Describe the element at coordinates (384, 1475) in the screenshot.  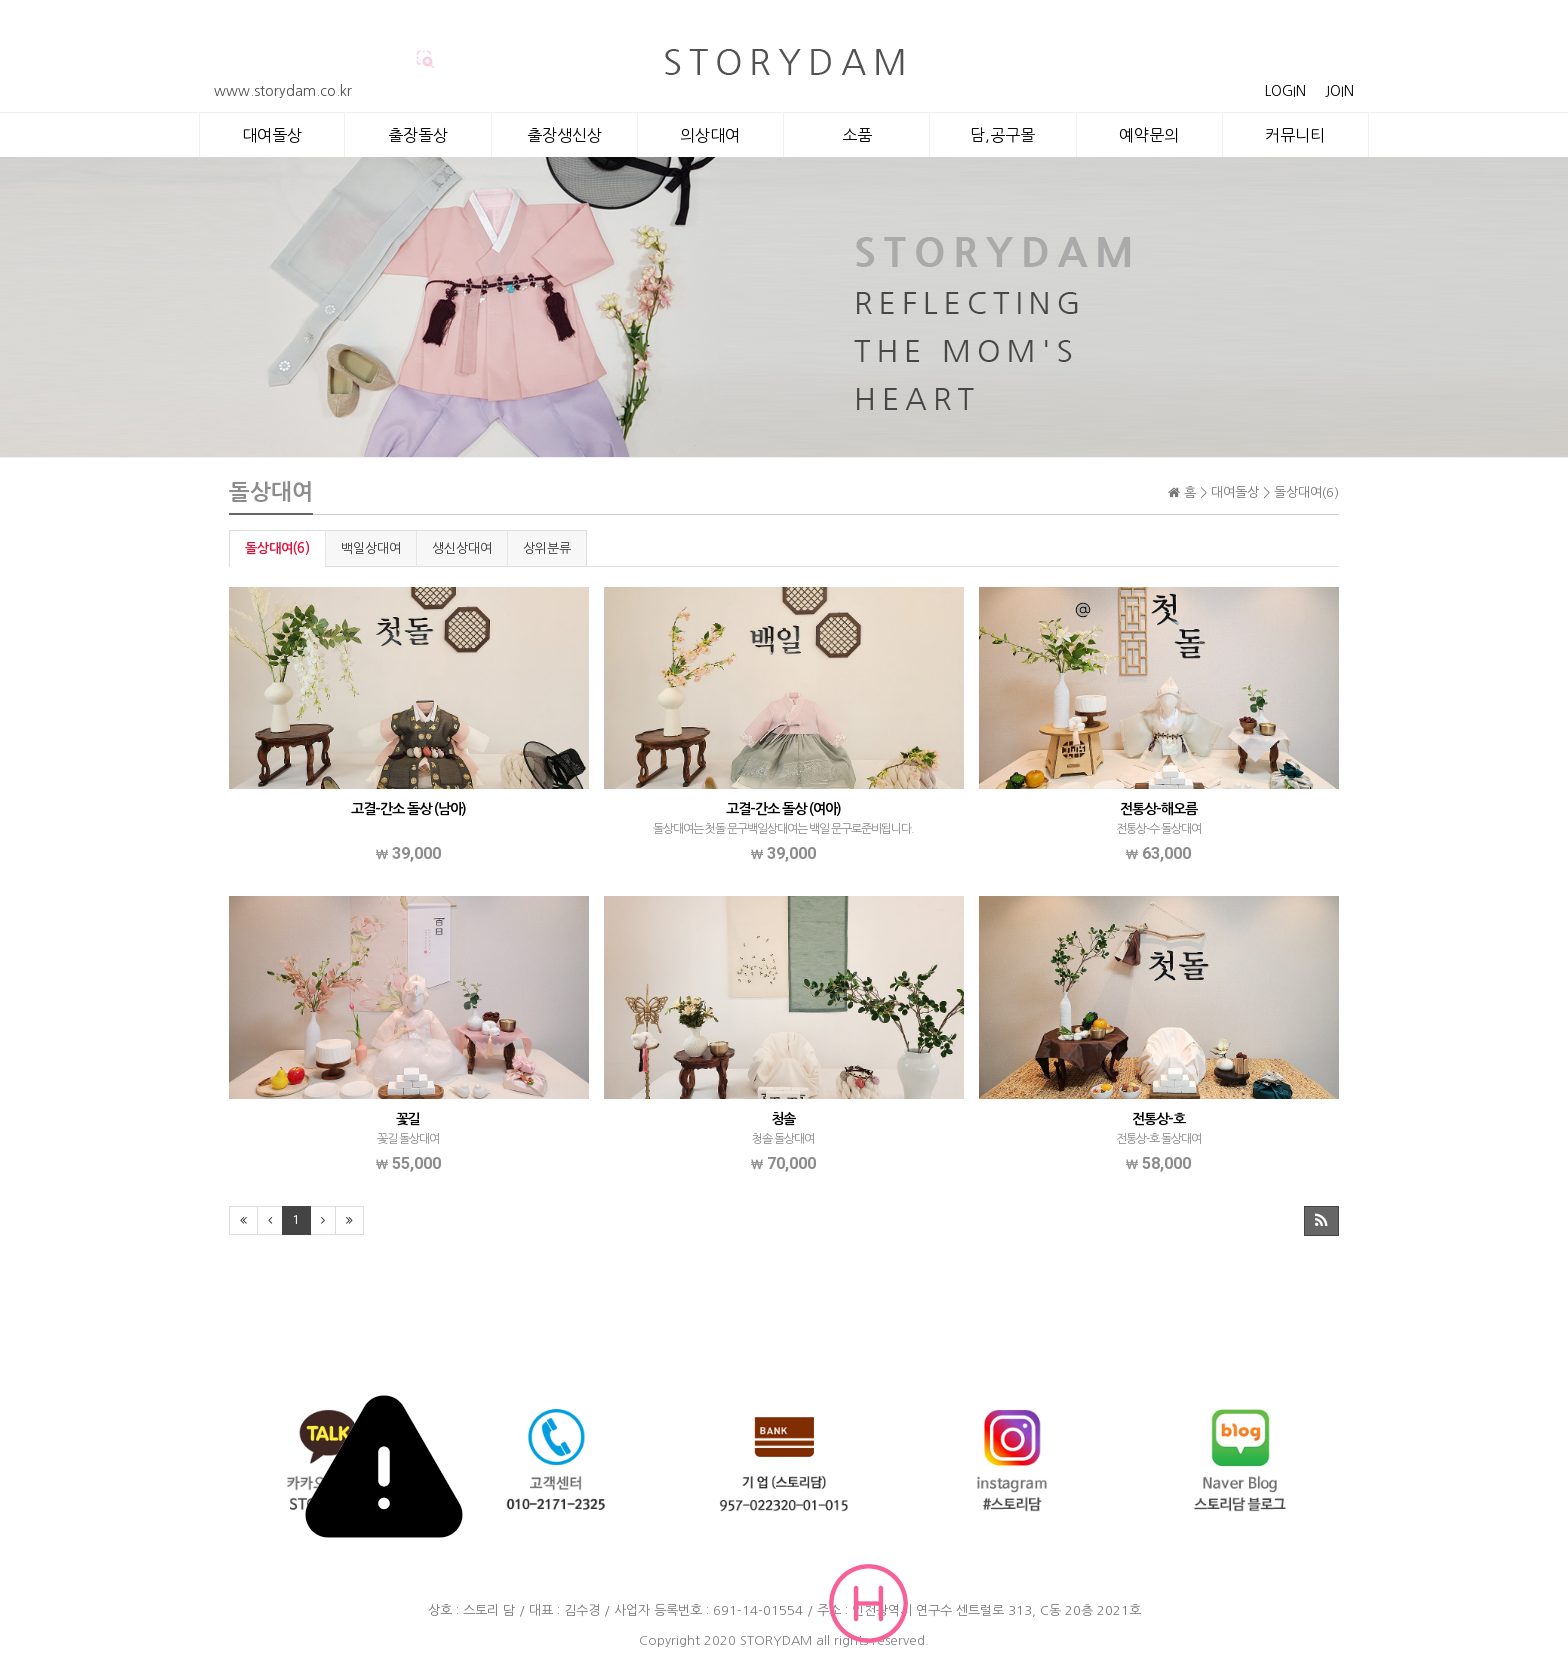
I see `indicates a warning or caution state` at that location.